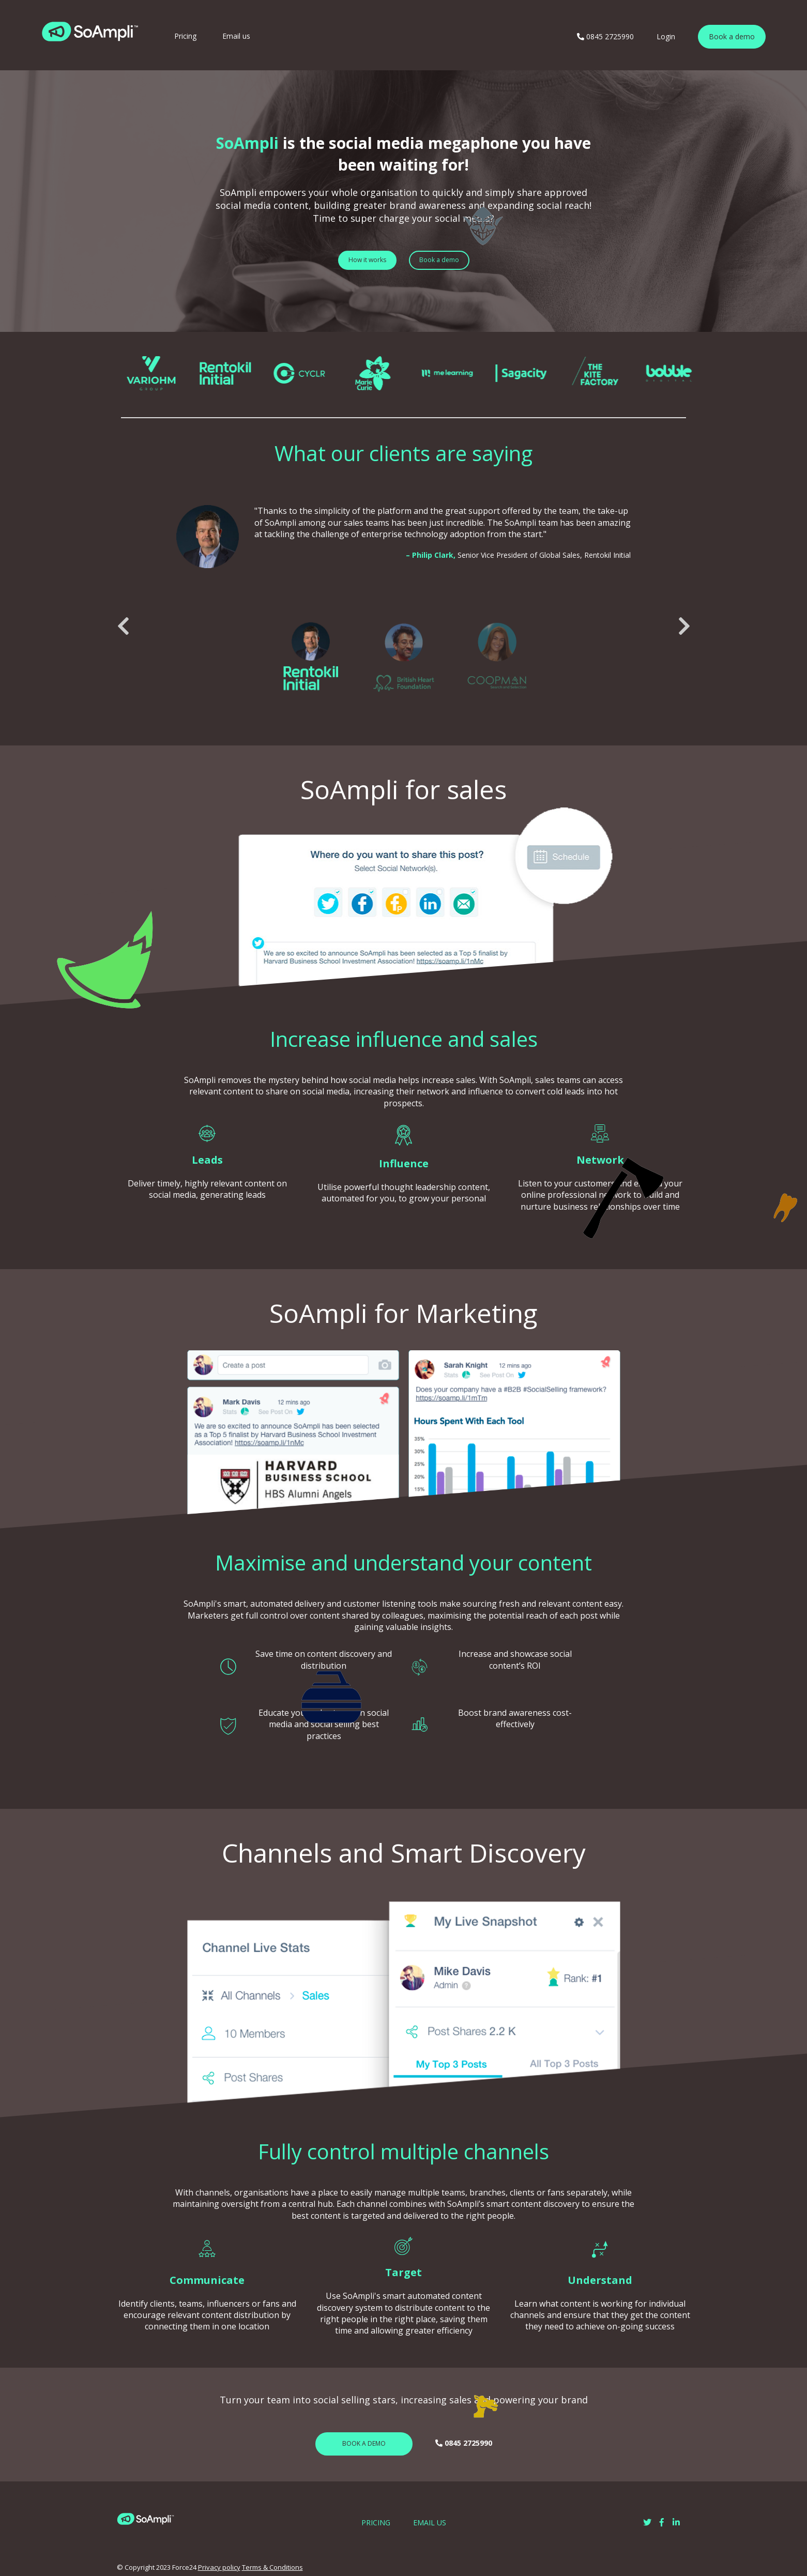 The image size is (807, 2576). What do you see at coordinates (785, 1208) in the screenshot?
I see `access dental health information` at bounding box center [785, 1208].